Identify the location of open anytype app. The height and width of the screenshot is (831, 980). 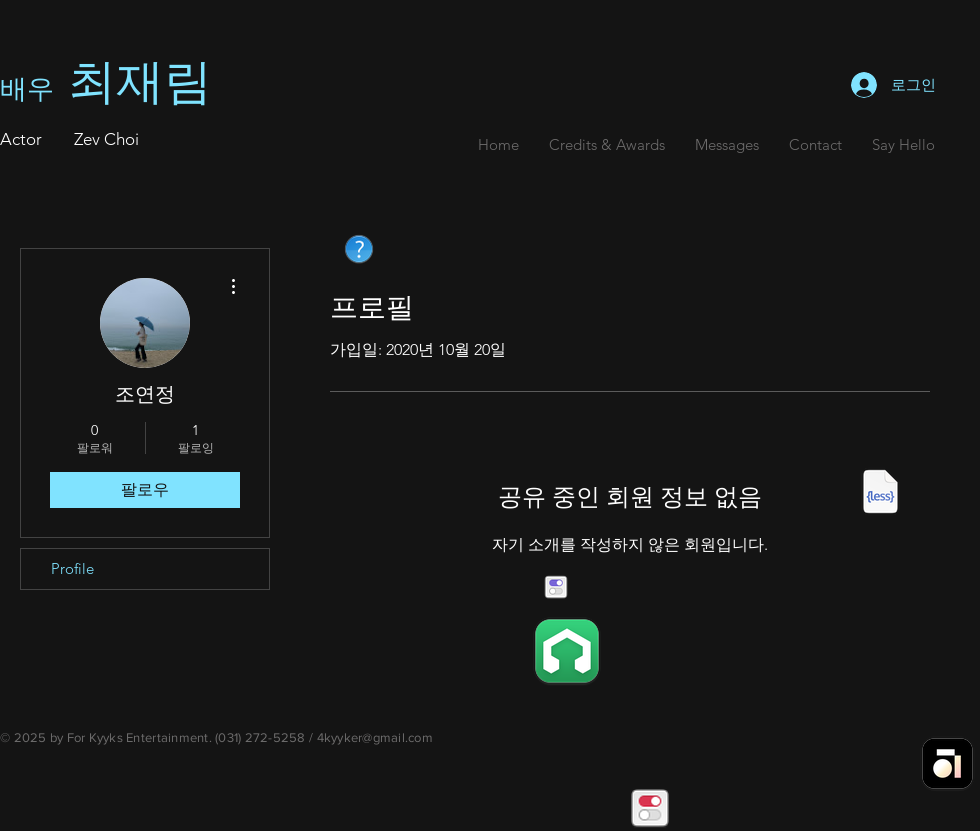
(947, 763).